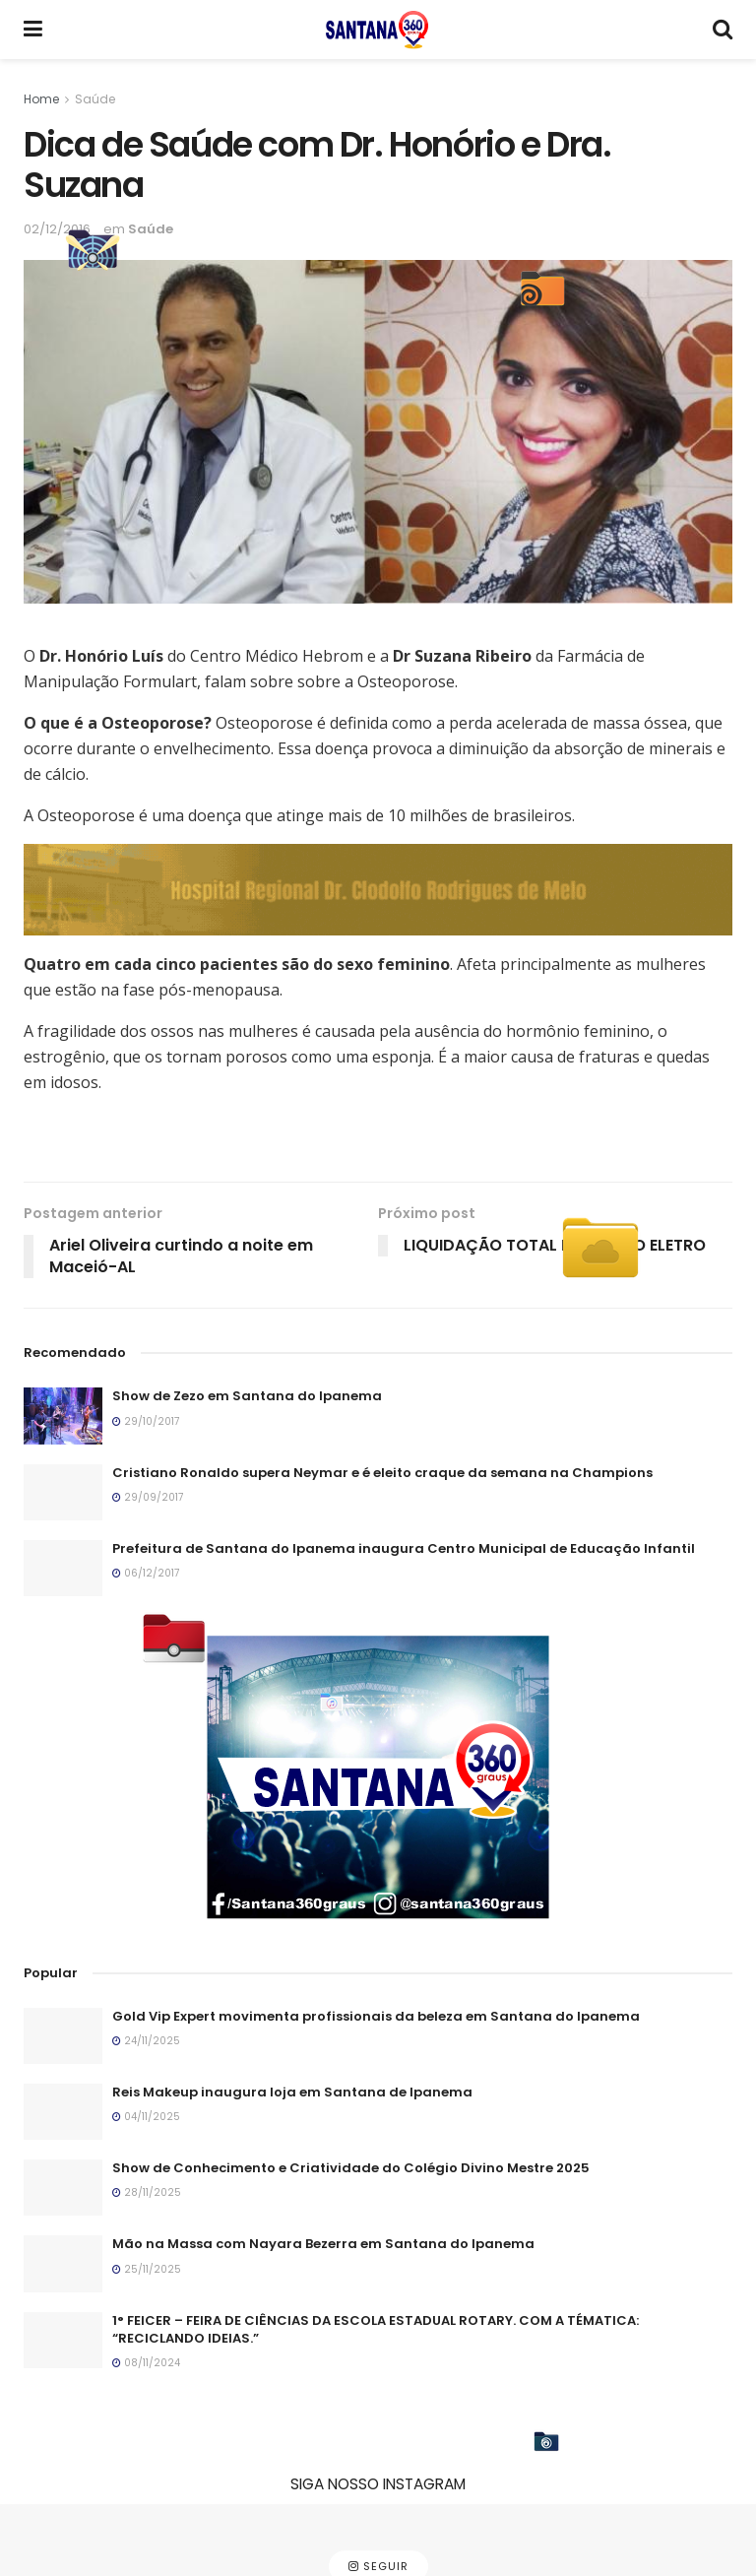 The height and width of the screenshot is (2576, 756). I want to click on open houdini project files folder, so click(542, 290).